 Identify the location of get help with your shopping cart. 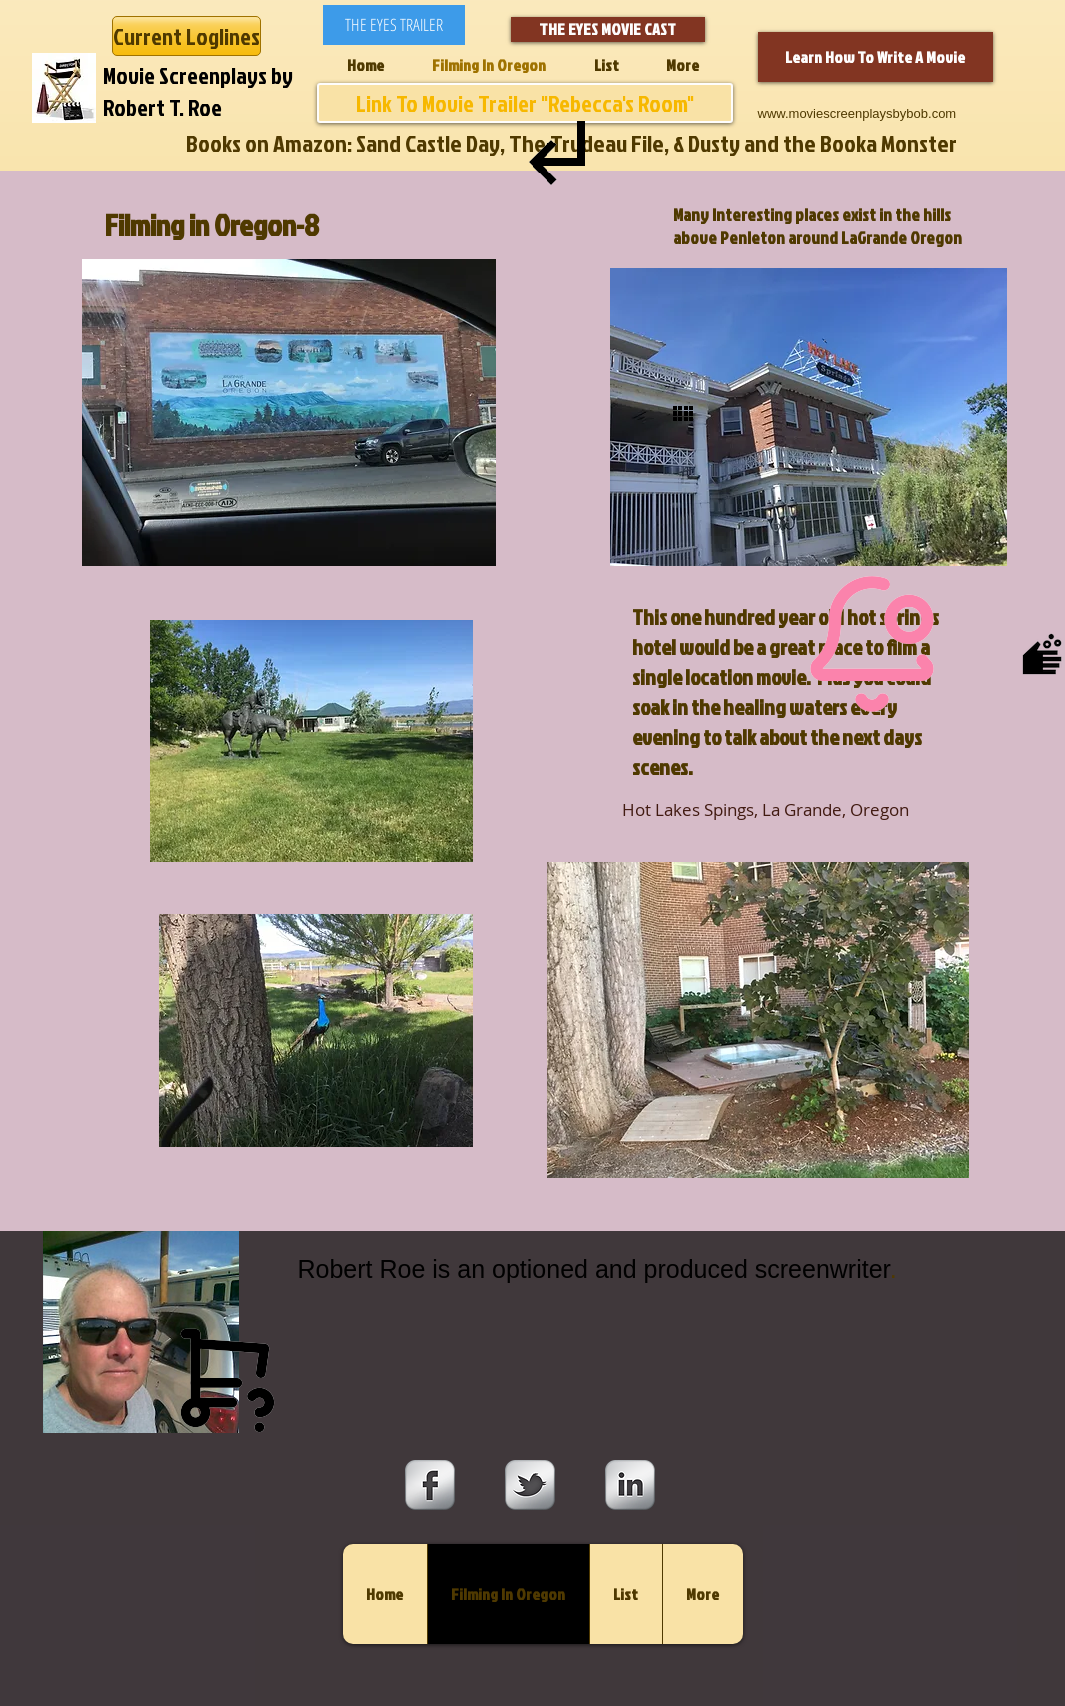
(225, 1378).